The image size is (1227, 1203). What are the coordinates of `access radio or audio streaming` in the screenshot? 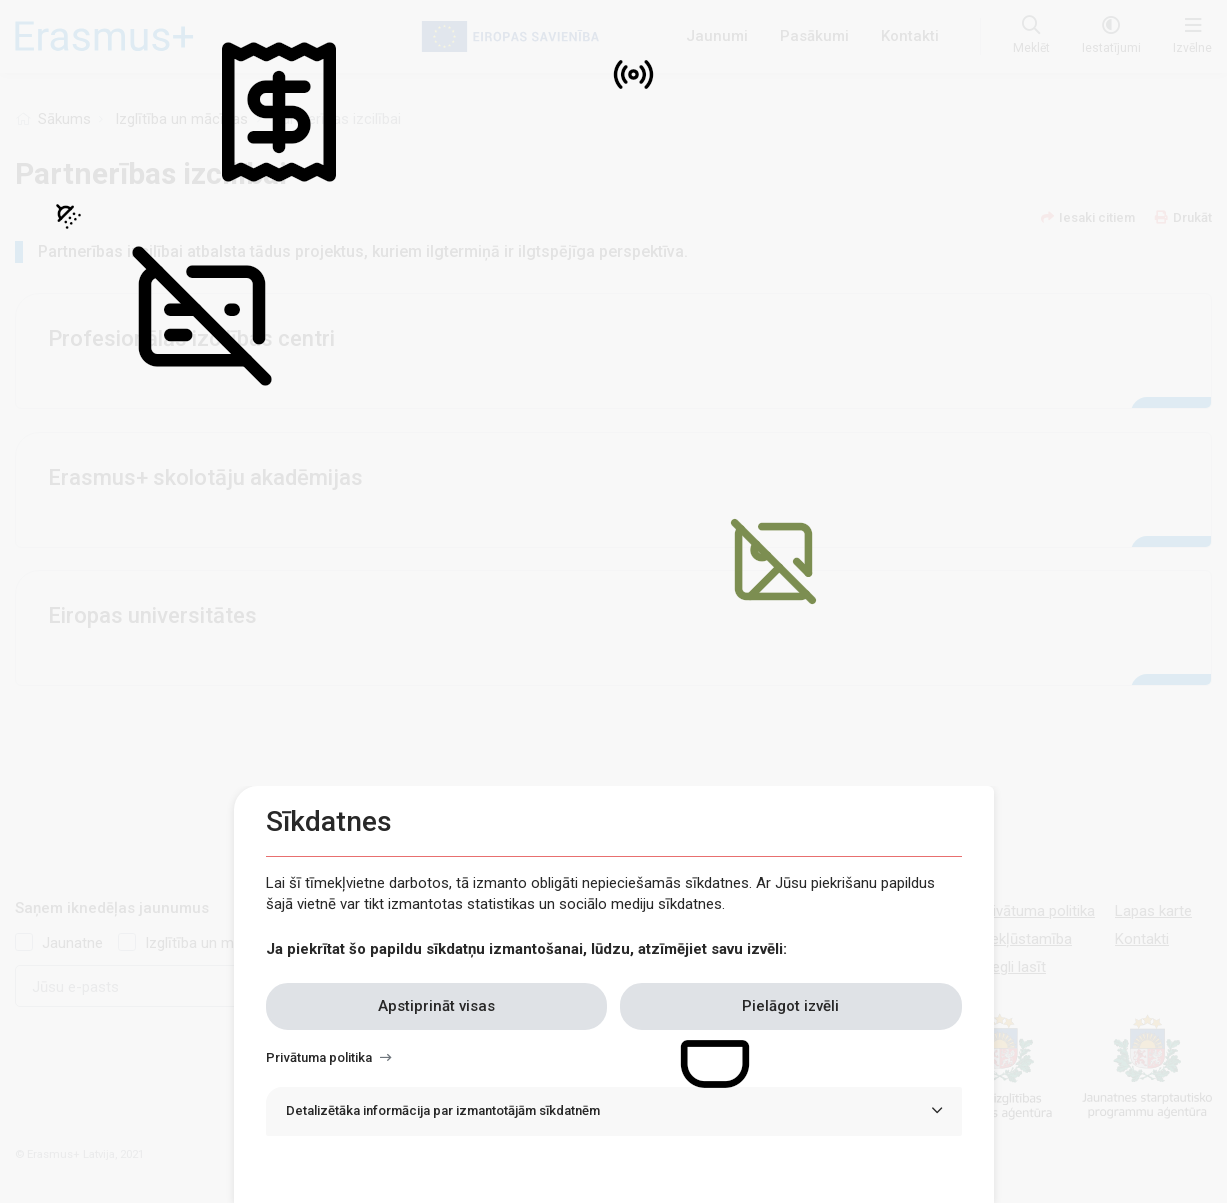 It's located at (633, 74).